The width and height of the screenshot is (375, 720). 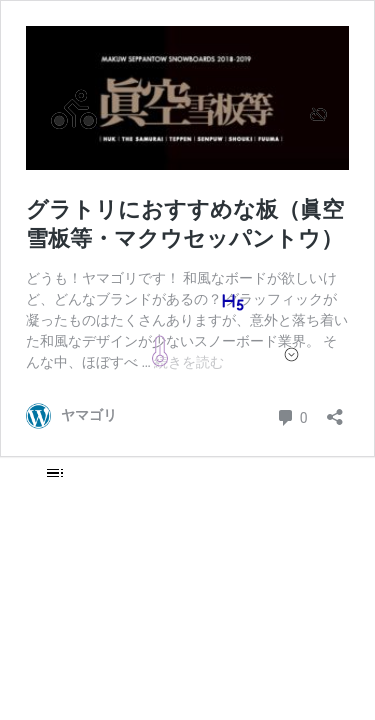 What do you see at coordinates (74, 111) in the screenshot?
I see `access bike rental or cycling options` at bounding box center [74, 111].